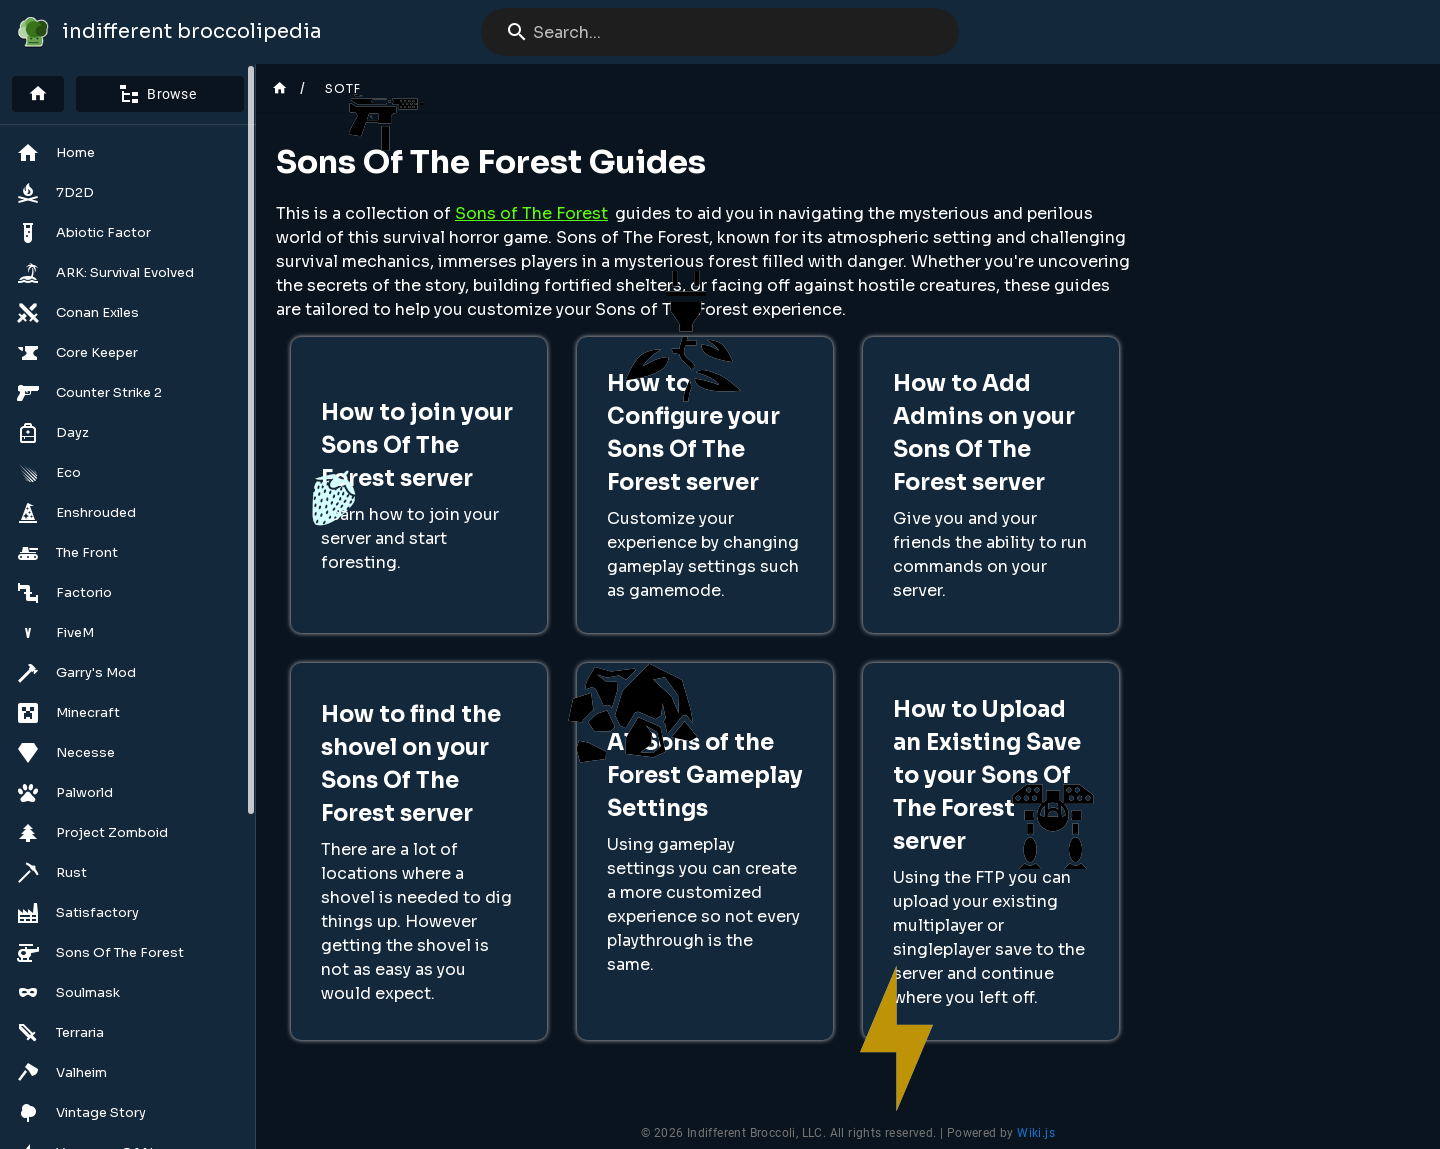 Image resolution: width=1440 pixels, height=1149 pixels. I want to click on select missile mech unit in game, so click(1053, 827).